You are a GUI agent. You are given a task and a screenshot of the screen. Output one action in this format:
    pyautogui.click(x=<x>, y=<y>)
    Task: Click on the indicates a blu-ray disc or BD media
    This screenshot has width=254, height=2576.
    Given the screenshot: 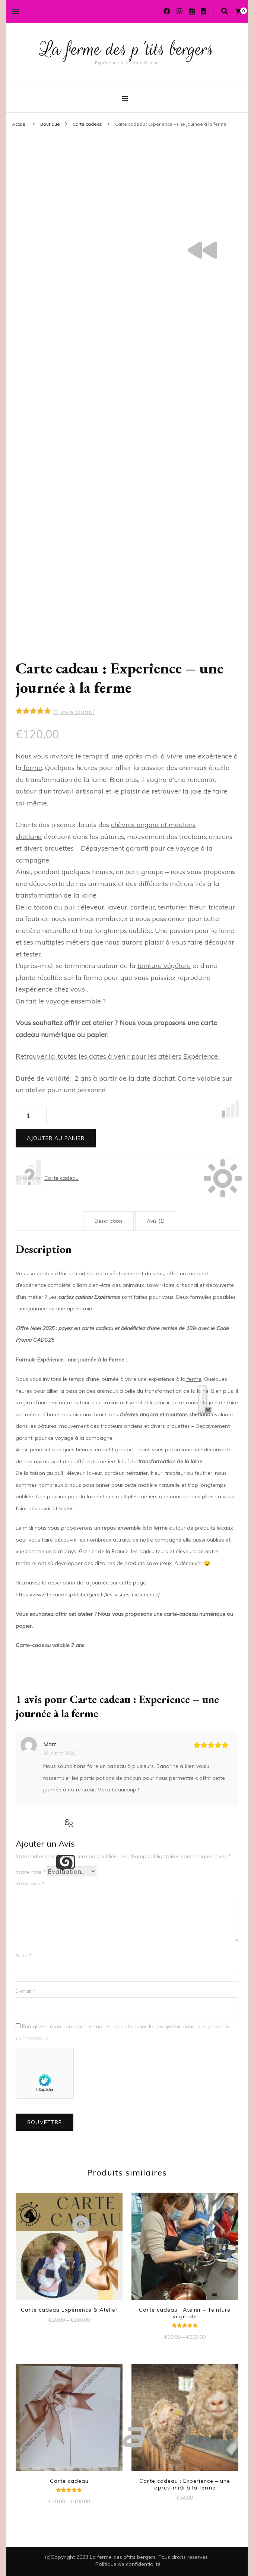 What is the action you would take?
    pyautogui.click(x=81, y=2224)
    